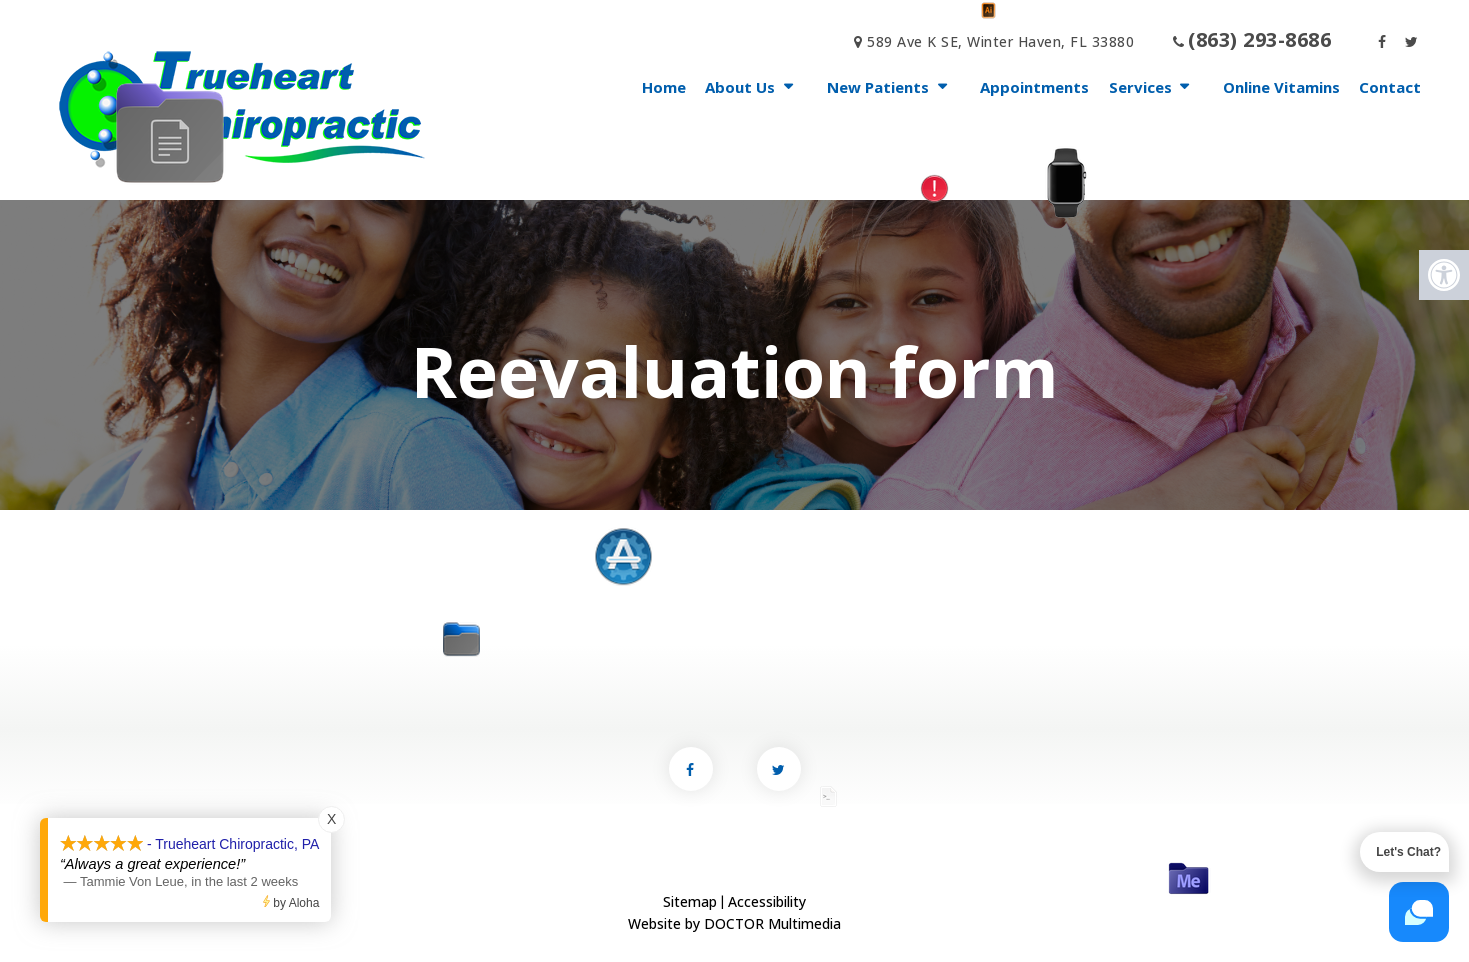 The image size is (1469, 962). What do you see at coordinates (988, 10) in the screenshot?
I see `open an Adobe Illustrator file` at bounding box center [988, 10].